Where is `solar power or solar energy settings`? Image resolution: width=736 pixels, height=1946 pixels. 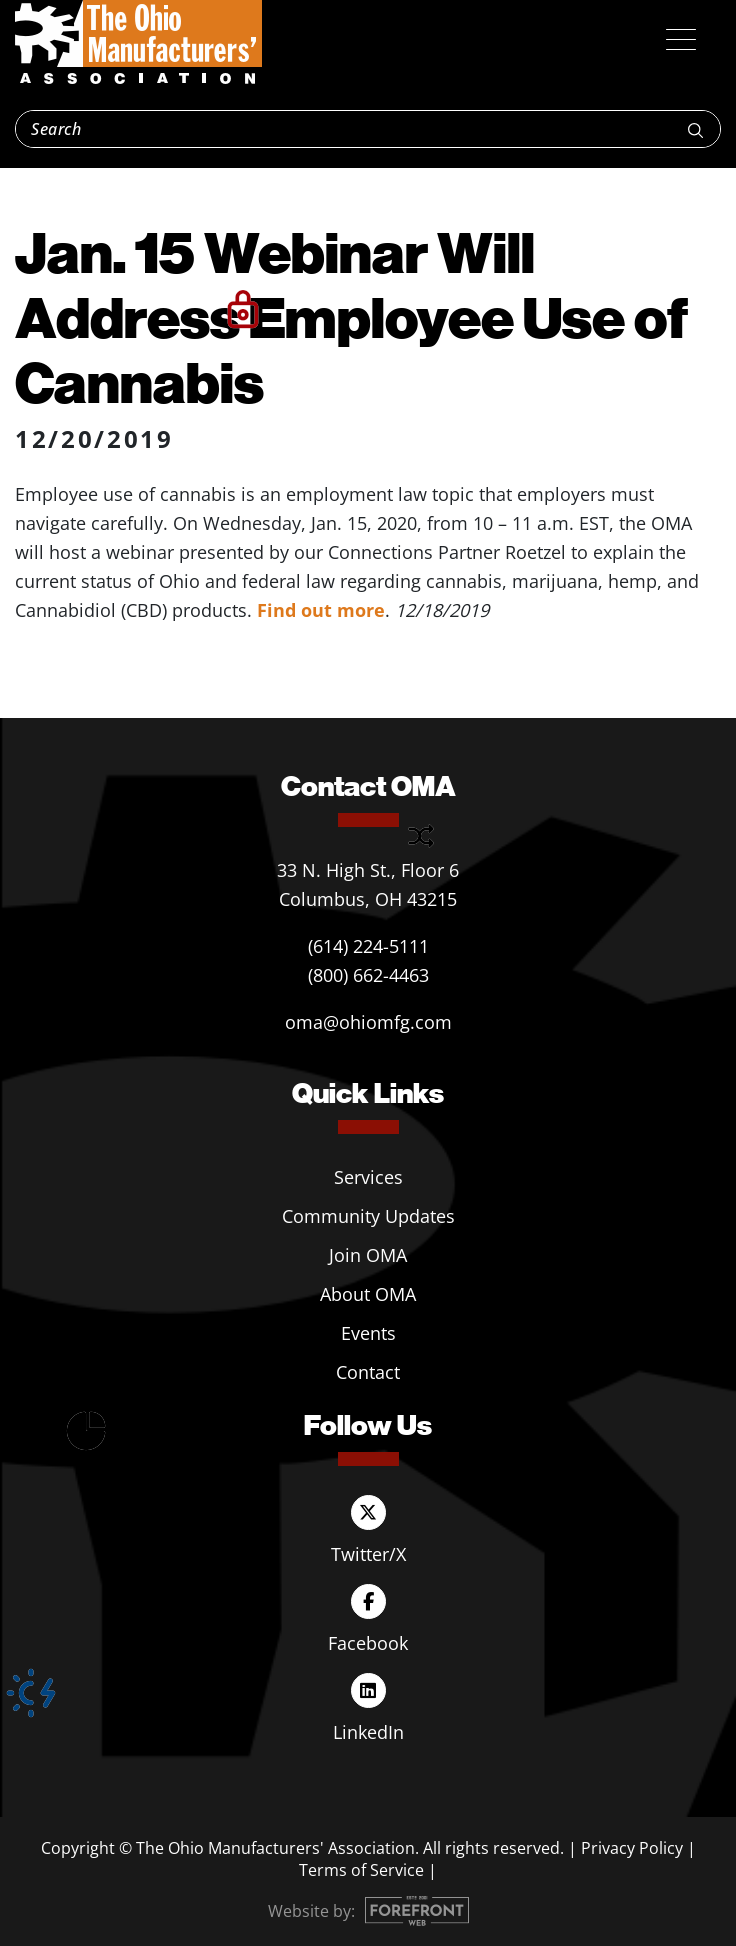 solar power or solar energy settings is located at coordinates (31, 1693).